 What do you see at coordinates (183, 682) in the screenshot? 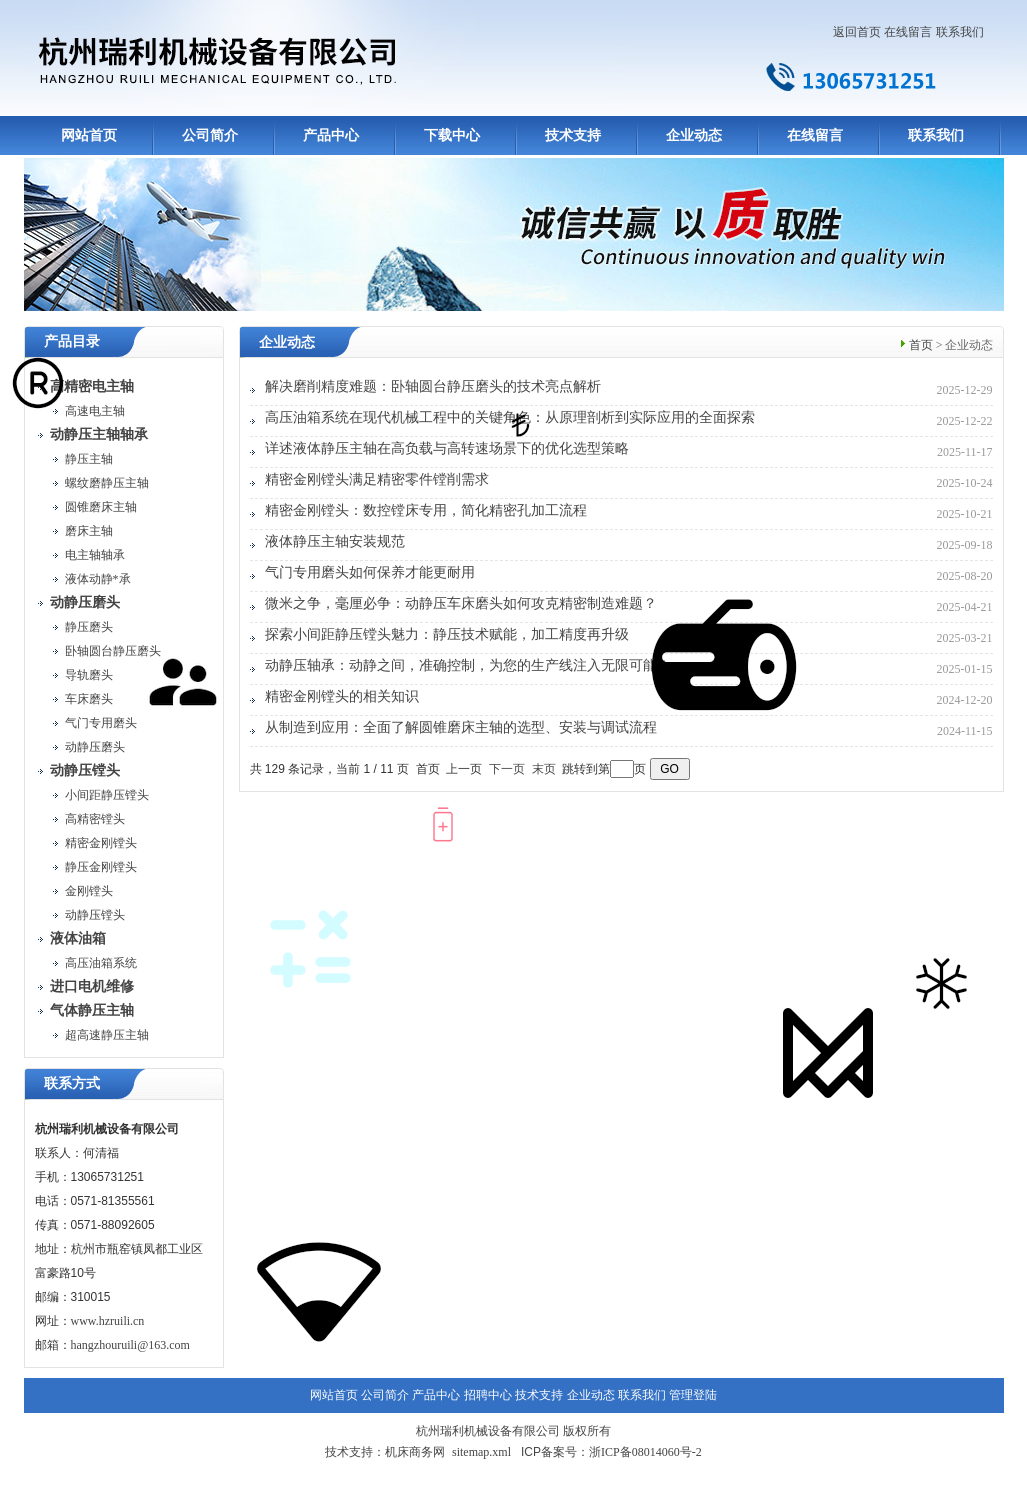
I see `view team members or supervised accounts` at bounding box center [183, 682].